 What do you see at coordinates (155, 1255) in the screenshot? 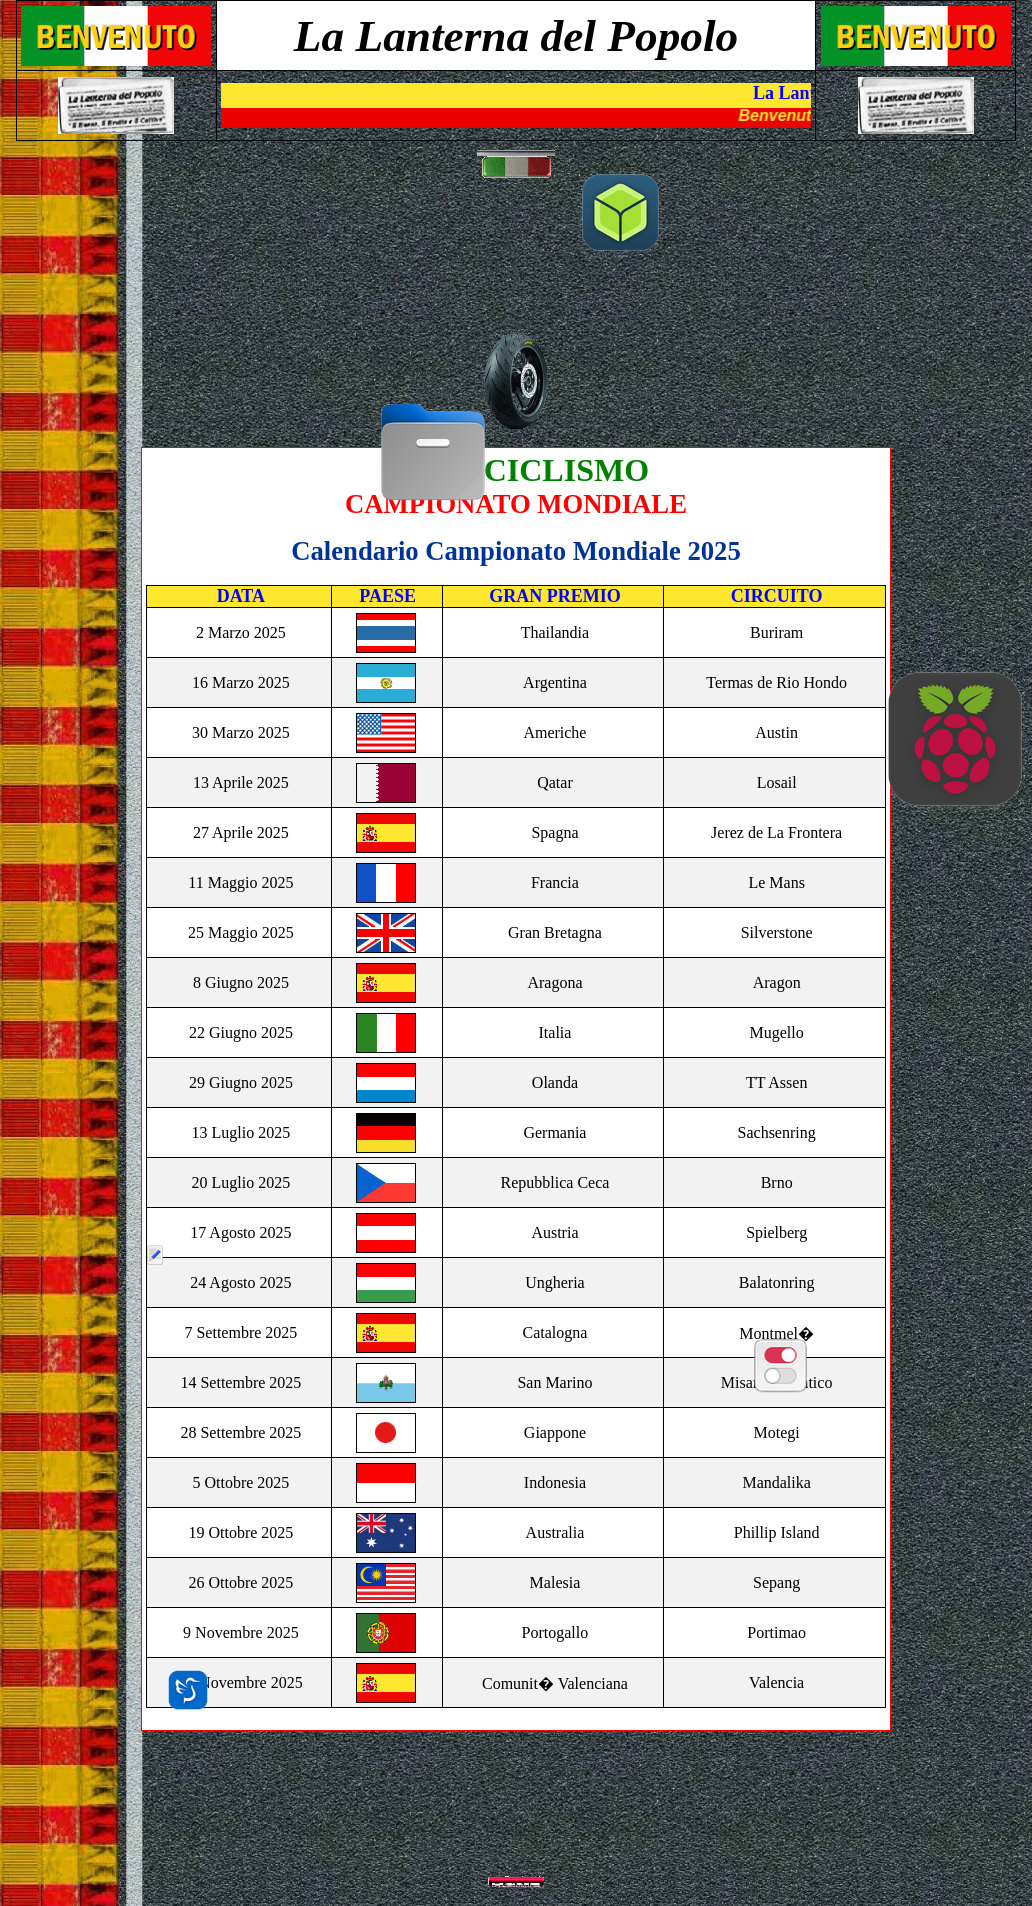
I see `open the text editor application` at bounding box center [155, 1255].